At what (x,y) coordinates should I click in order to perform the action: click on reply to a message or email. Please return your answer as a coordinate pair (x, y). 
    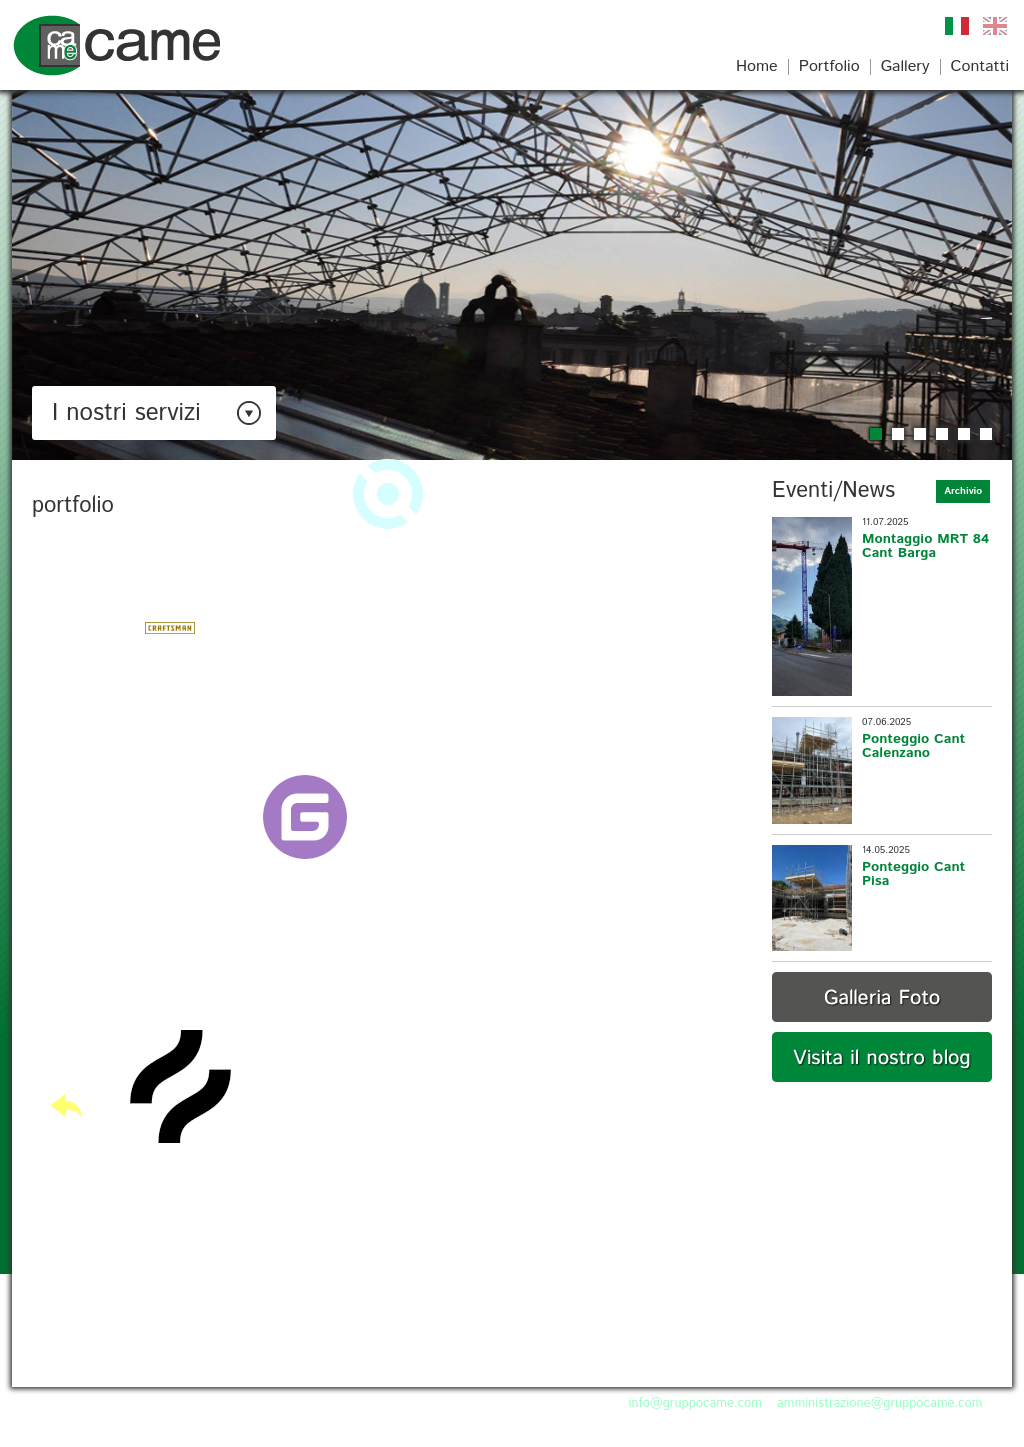
    Looking at the image, I should click on (67, 1105).